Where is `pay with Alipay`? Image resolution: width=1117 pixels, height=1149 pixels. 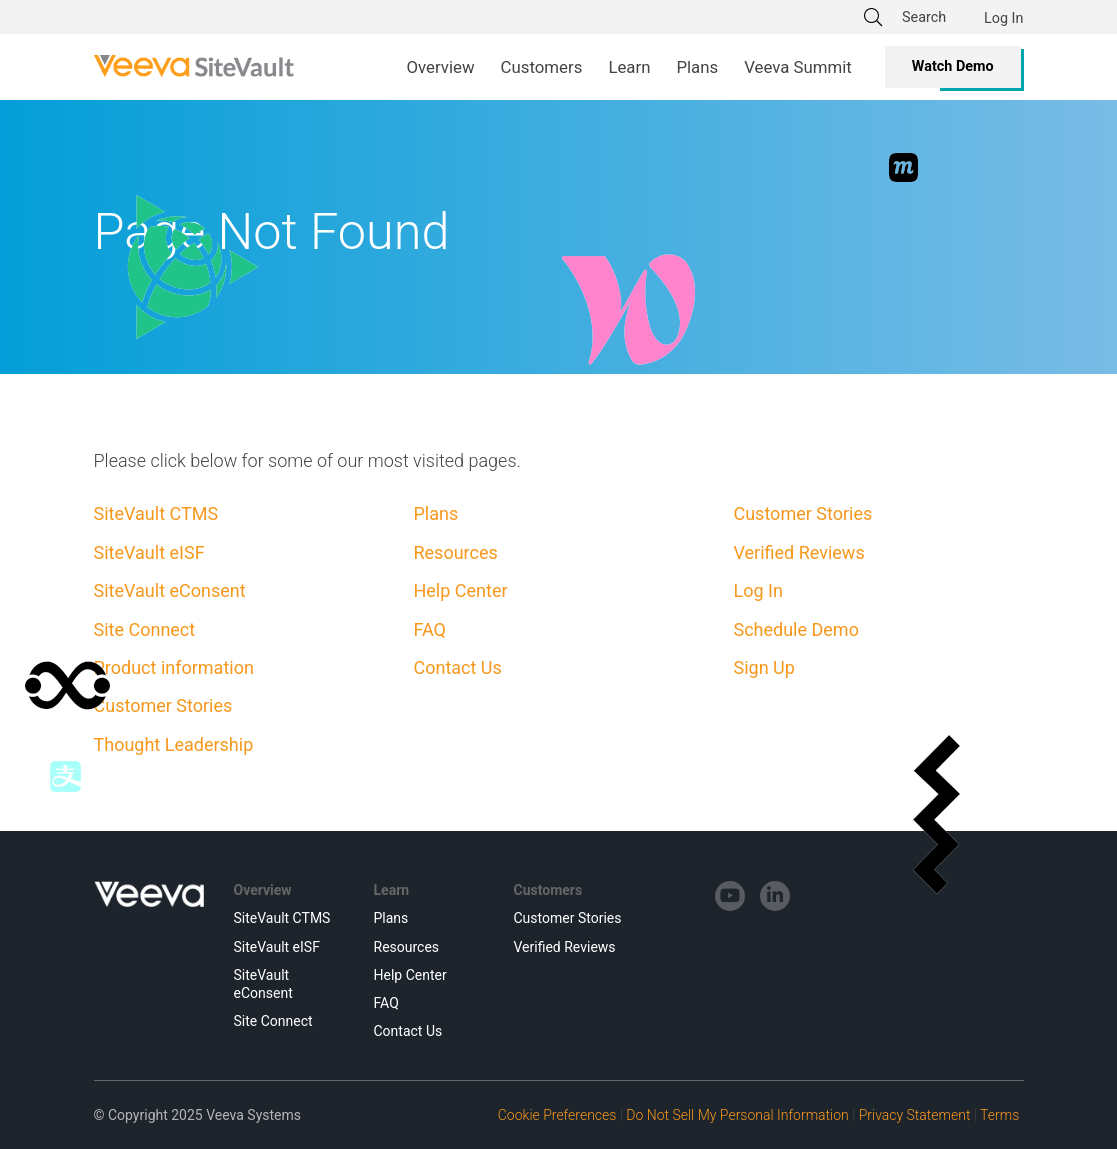 pay with Alipay is located at coordinates (65, 776).